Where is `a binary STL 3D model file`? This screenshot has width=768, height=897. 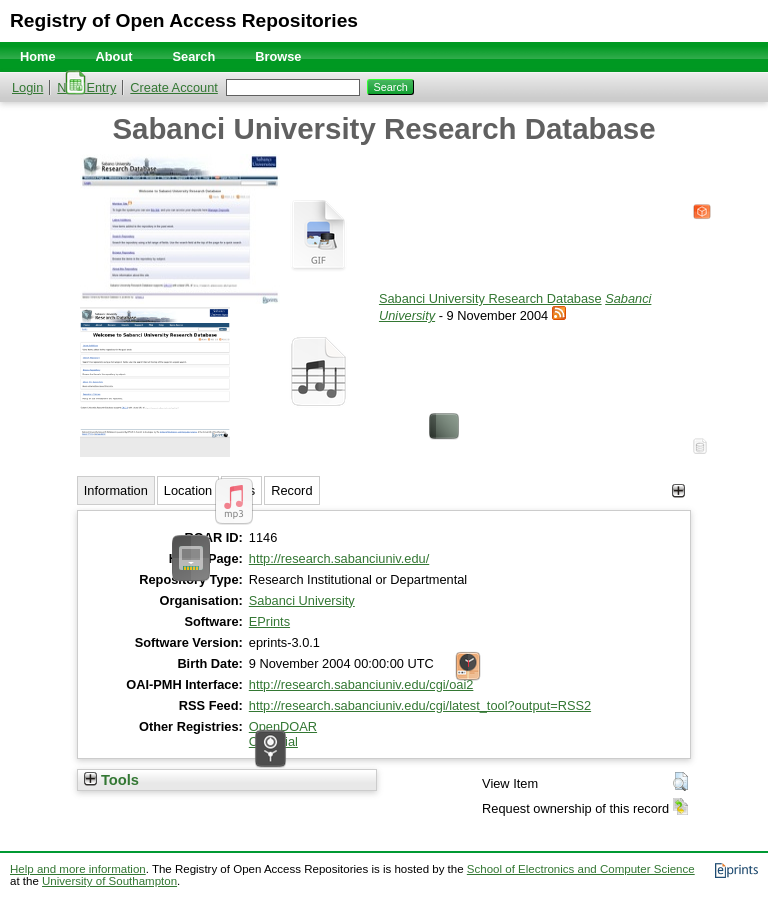
a binary STL 3D model file is located at coordinates (702, 211).